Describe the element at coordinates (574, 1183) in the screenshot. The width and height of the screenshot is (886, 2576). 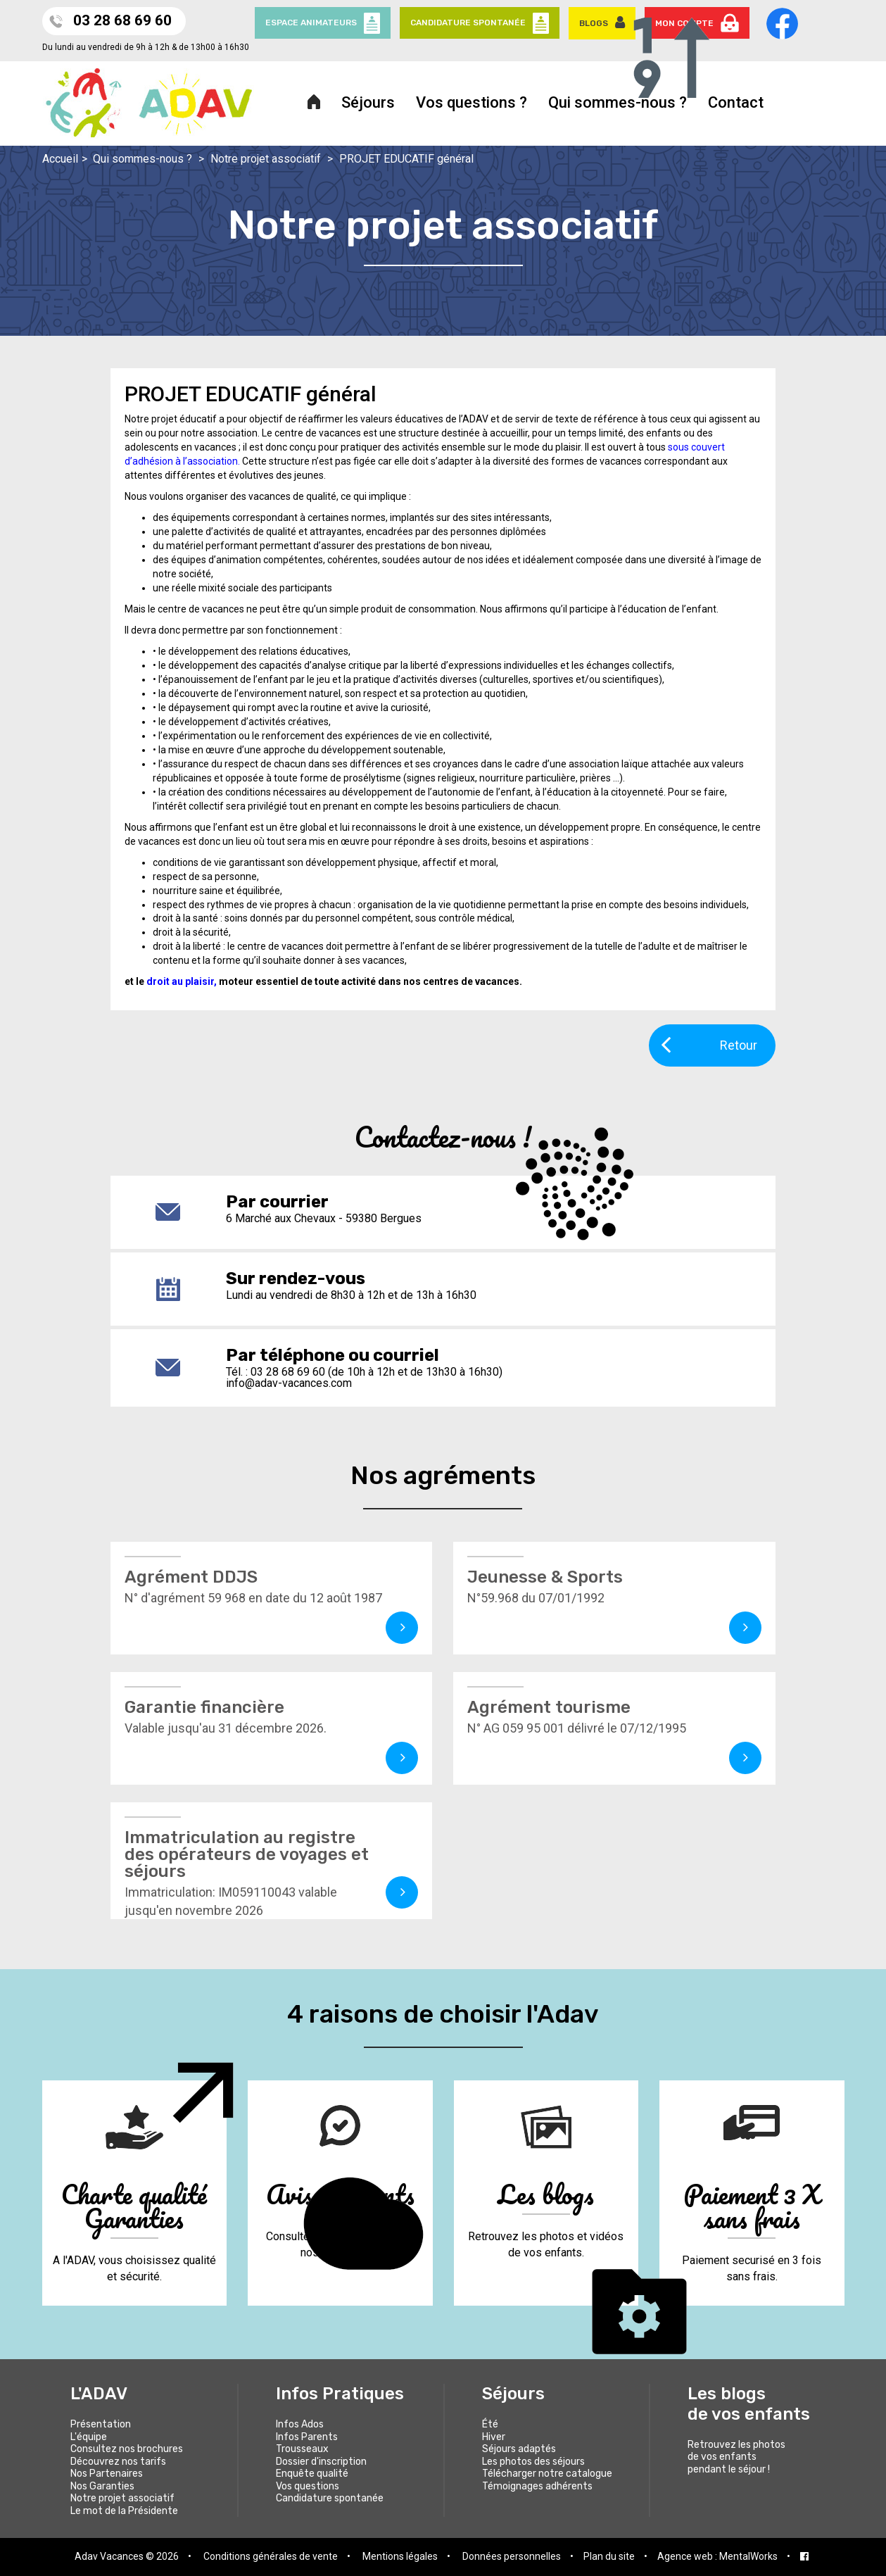
I see `IOTA cryptocurrency logo` at that location.